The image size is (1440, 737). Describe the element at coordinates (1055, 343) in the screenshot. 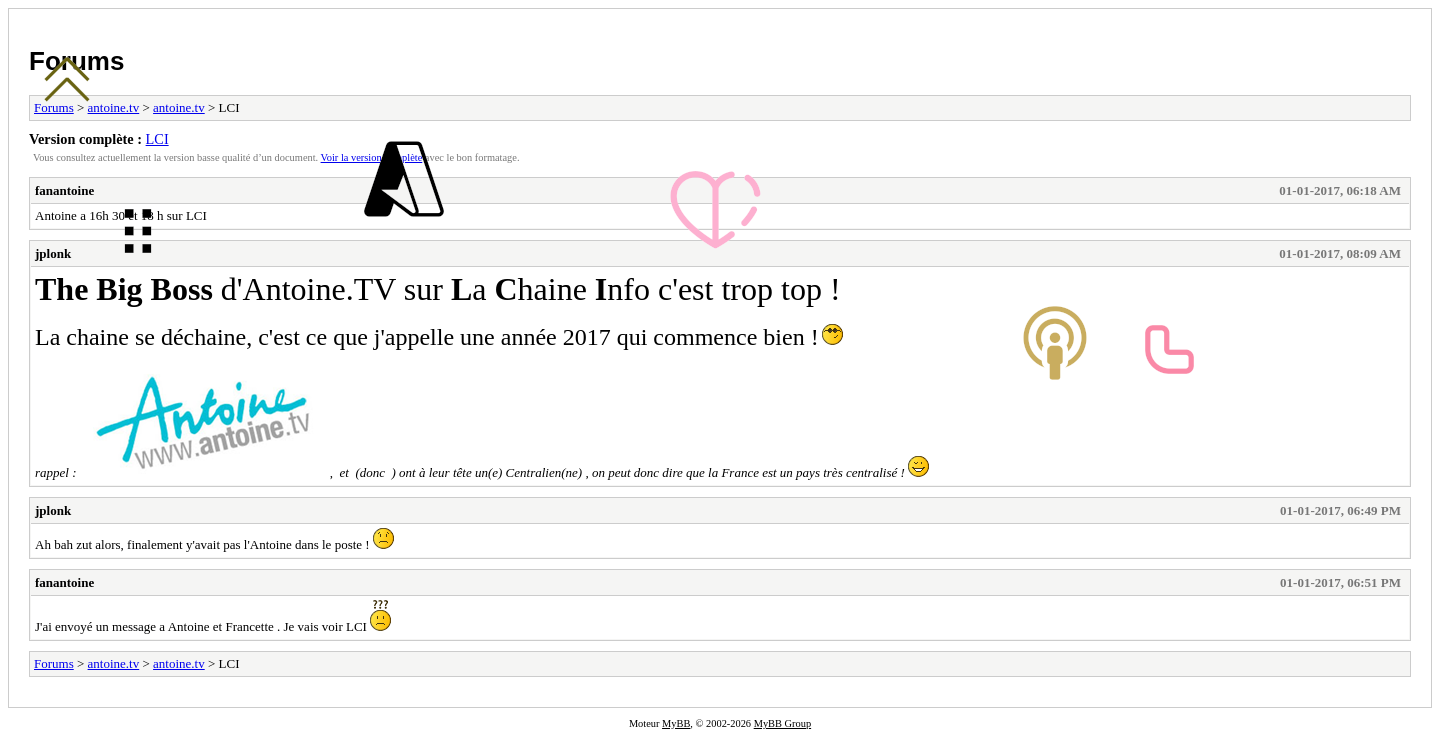

I see `start a live broadcast or stream` at that location.